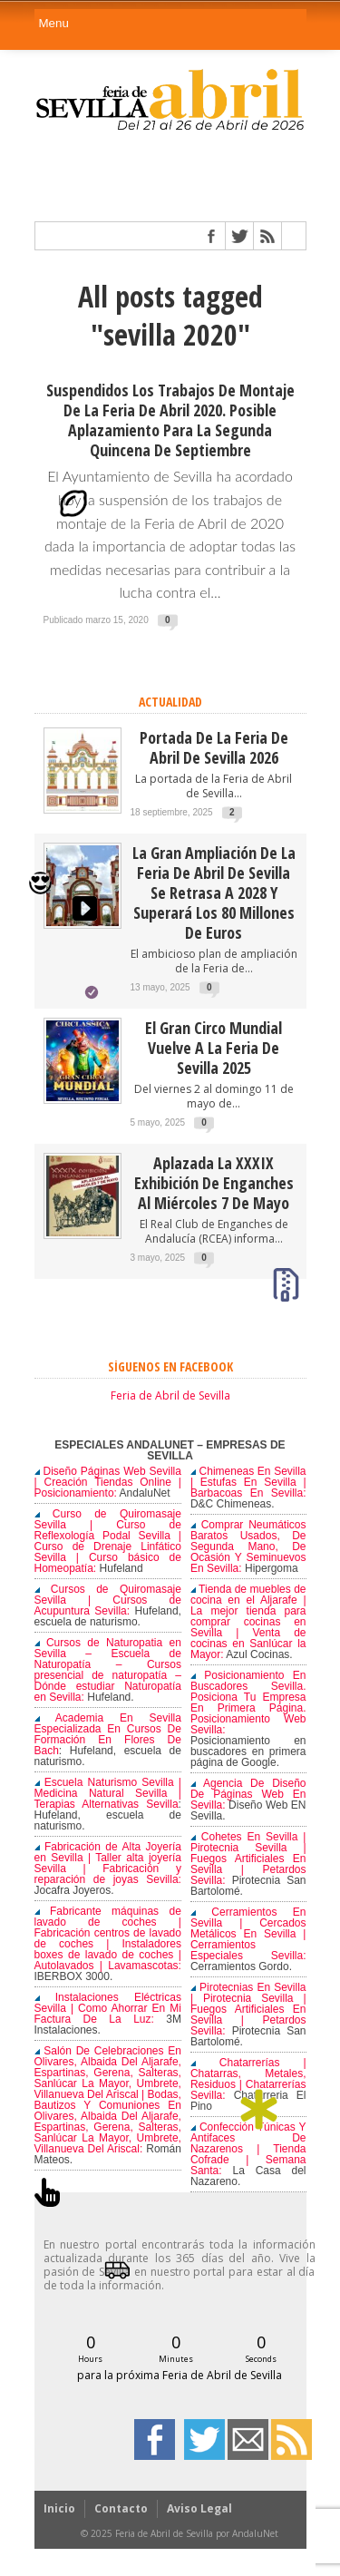 Image resolution: width=340 pixels, height=2576 pixels. I want to click on react with love or adoration, so click(40, 883).